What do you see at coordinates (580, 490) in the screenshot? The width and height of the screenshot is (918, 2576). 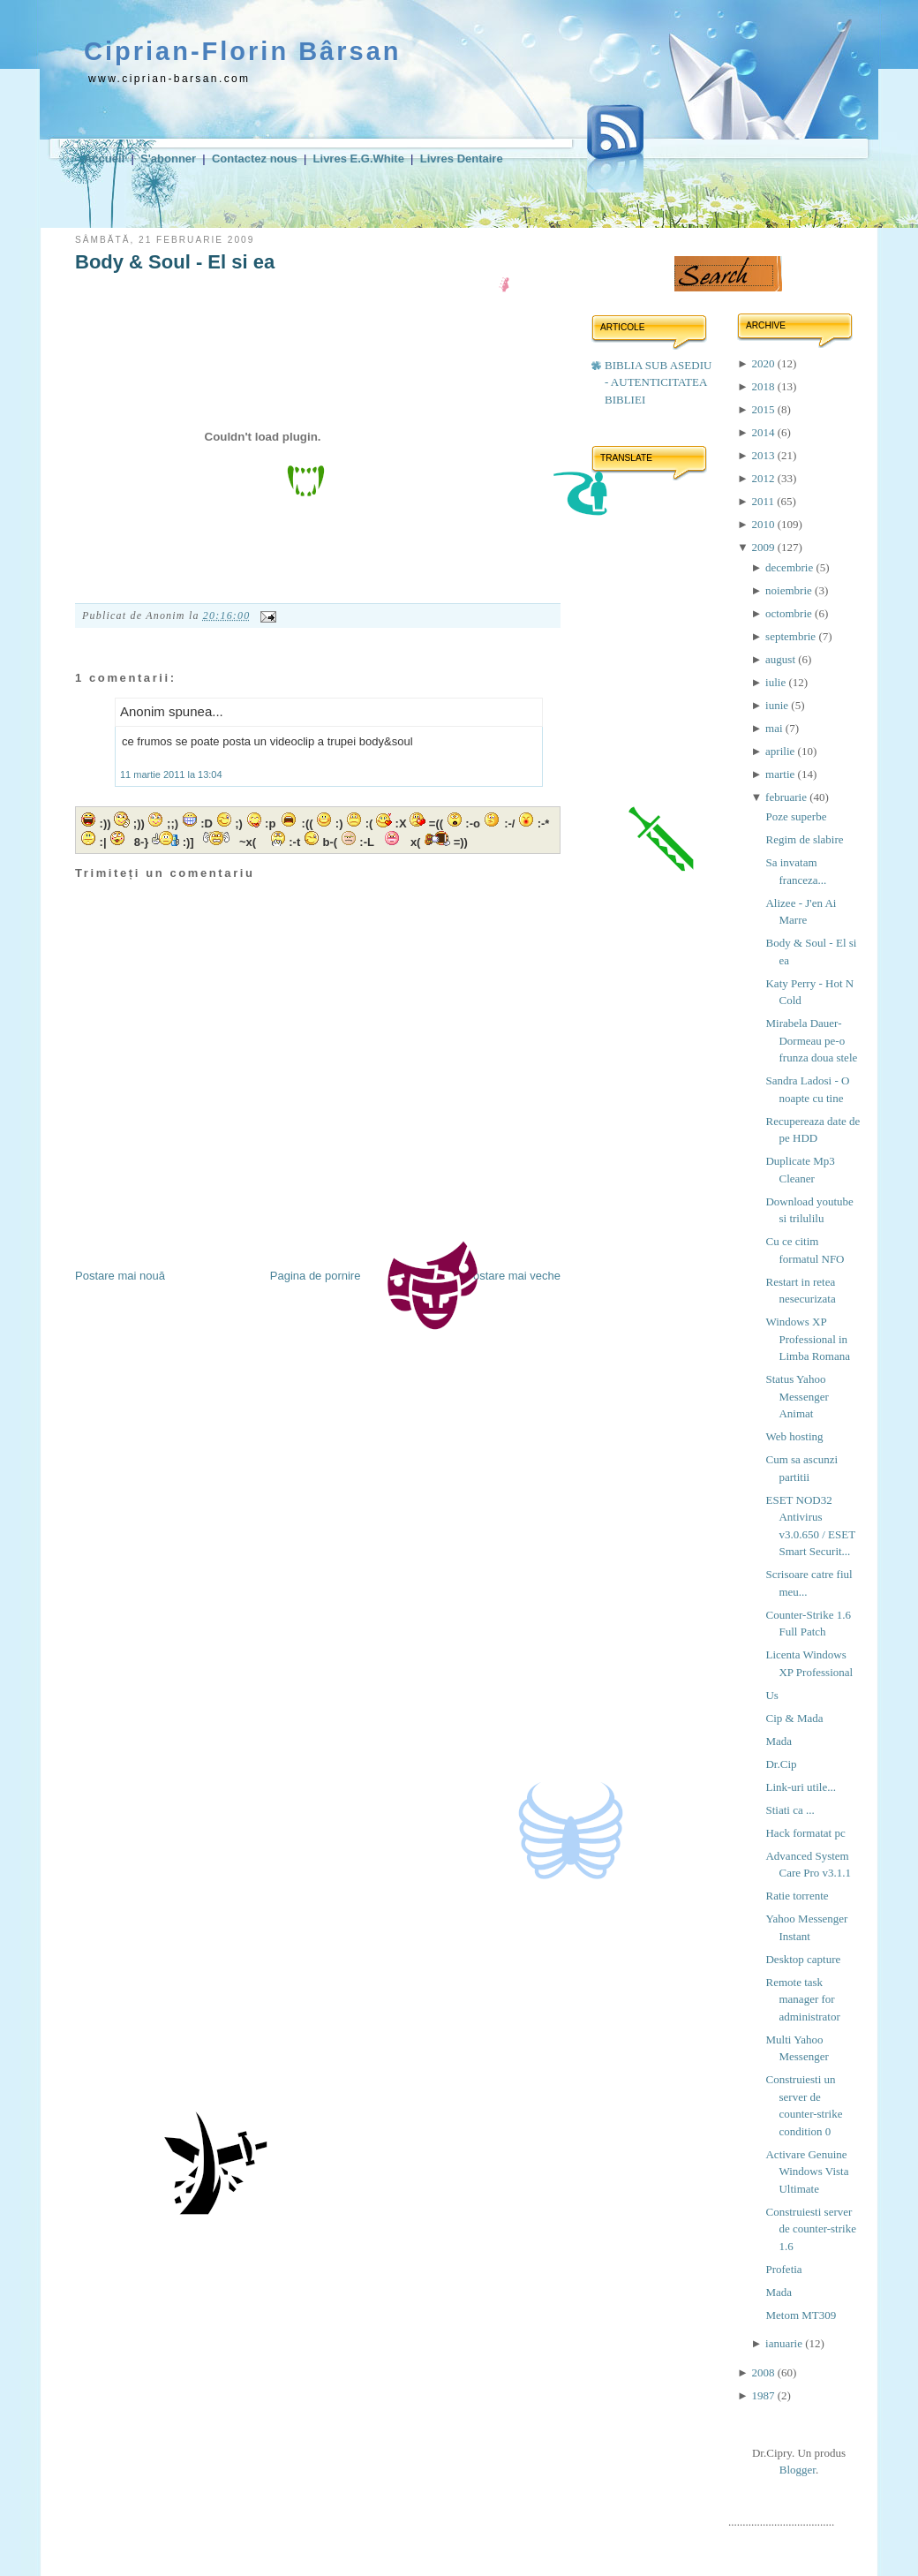 I see `start your journey or adventure` at bounding box center [580, 490].